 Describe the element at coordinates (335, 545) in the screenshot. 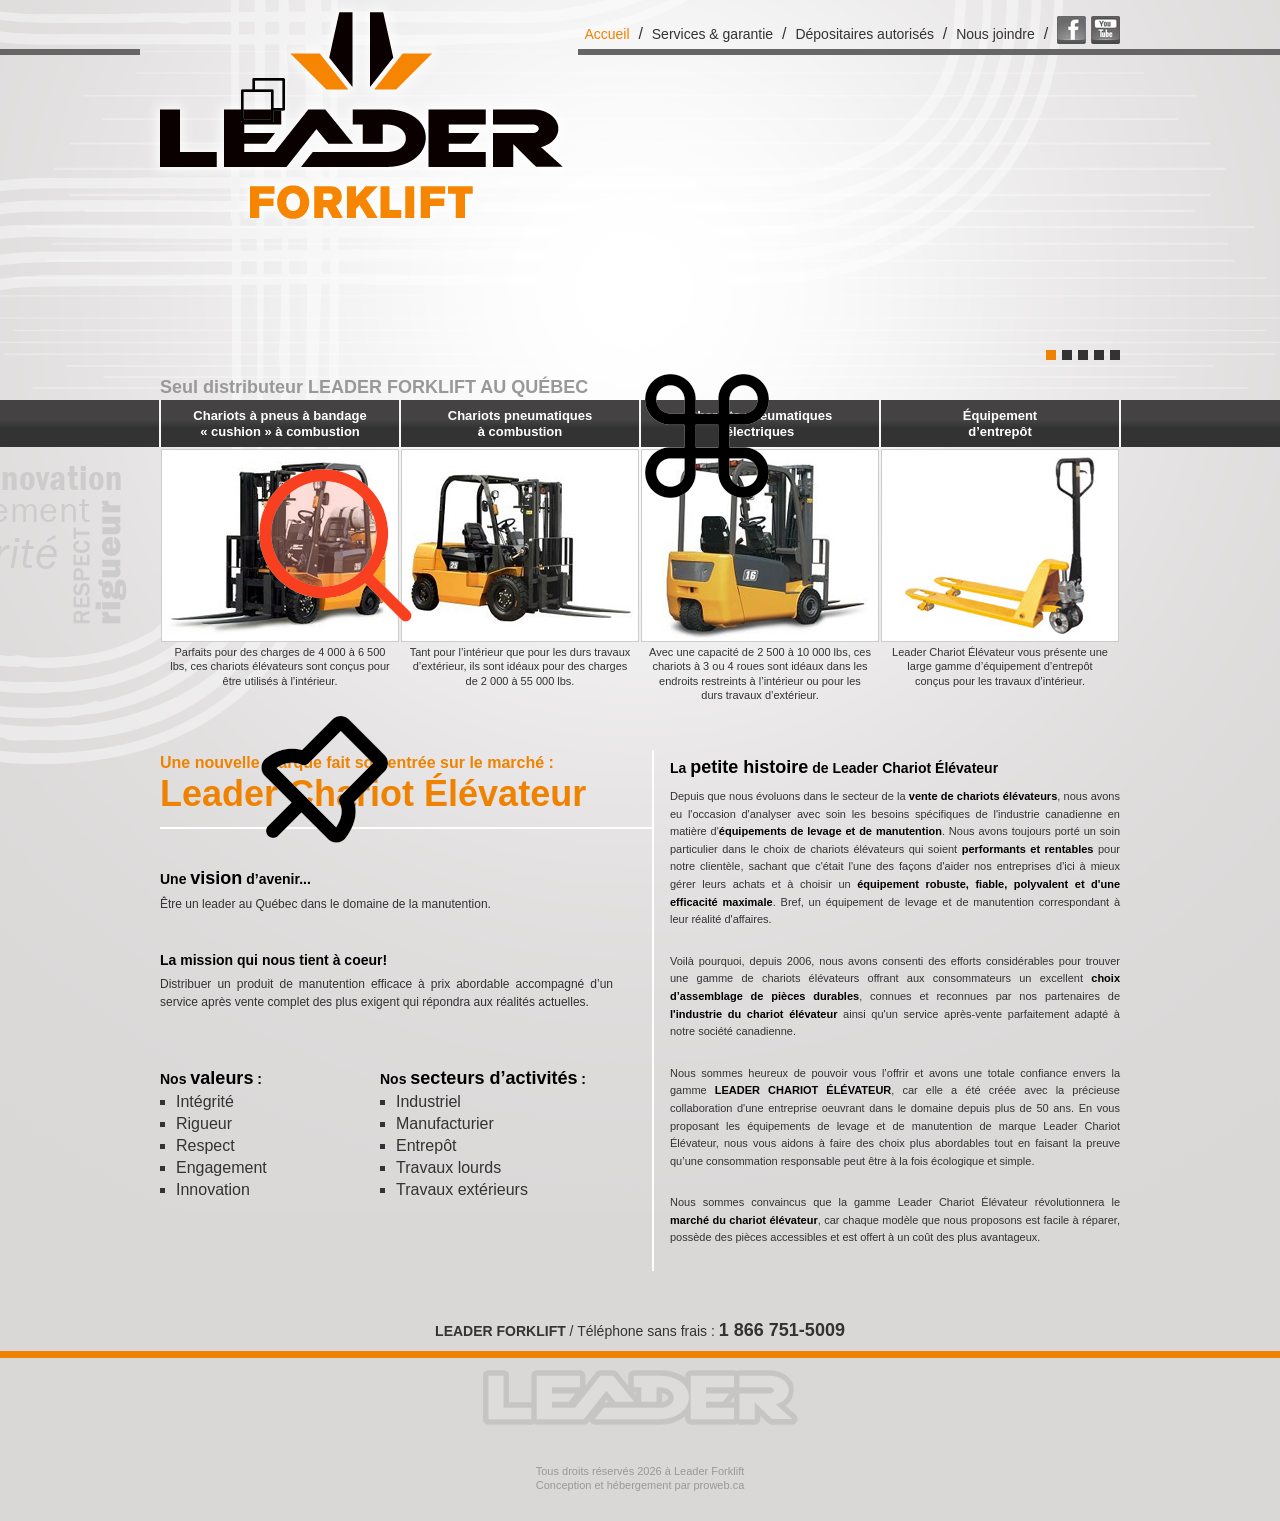

I see `search for content or items` at that location.